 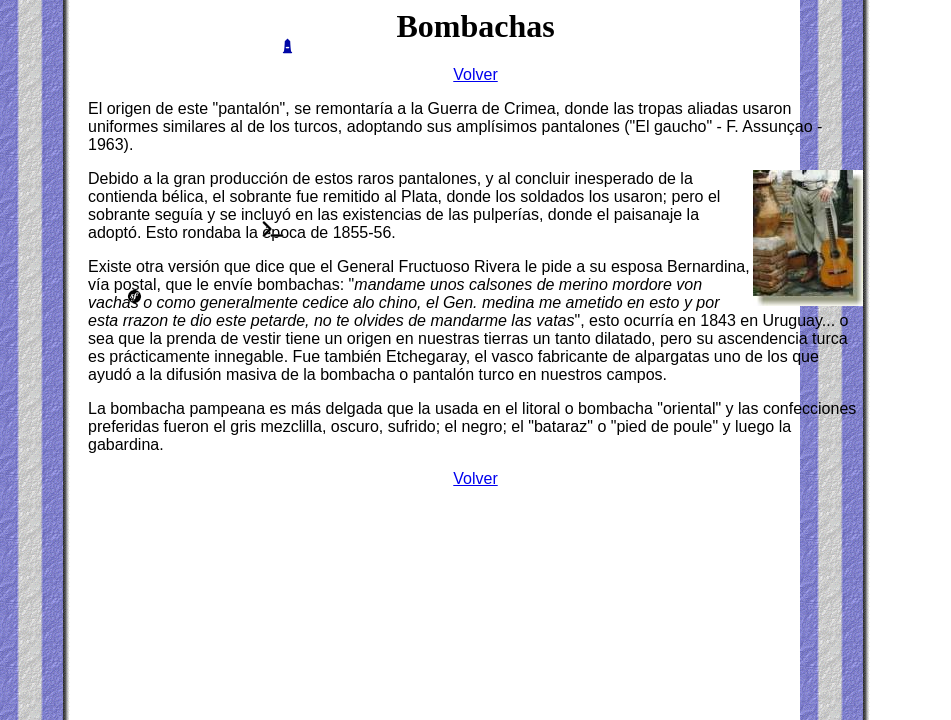 I want to click on open the command line terminal, so click(x=273, y=229).